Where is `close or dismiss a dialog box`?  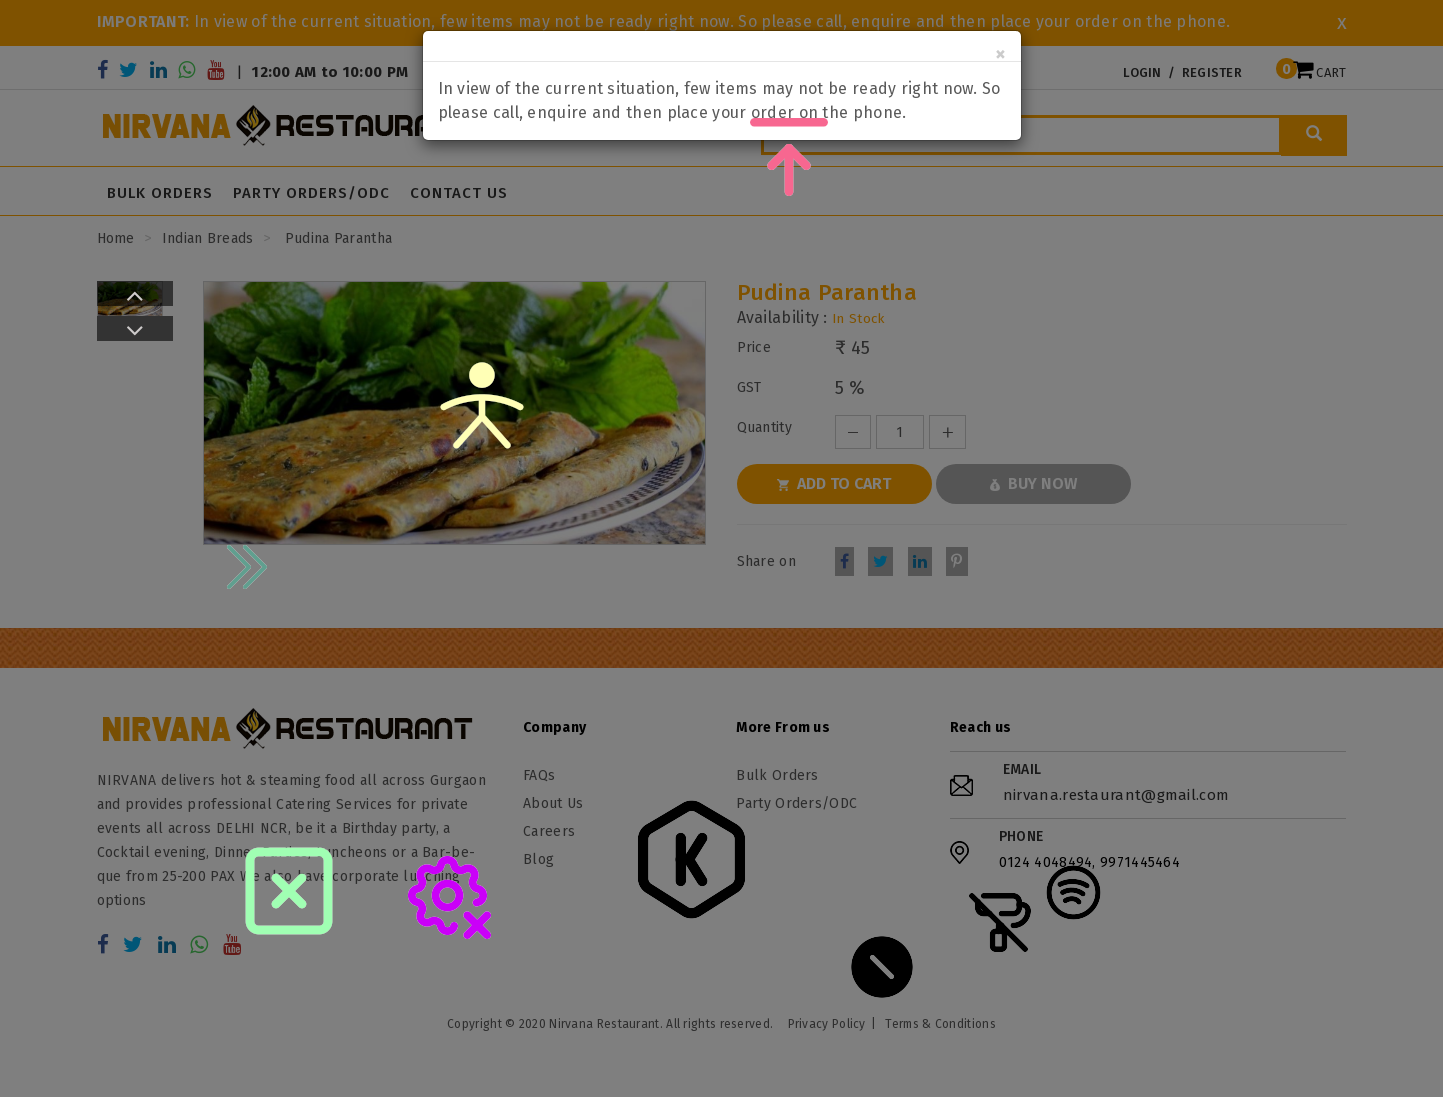
close or dismiss a dialog box is located at coordinates (289, 891).